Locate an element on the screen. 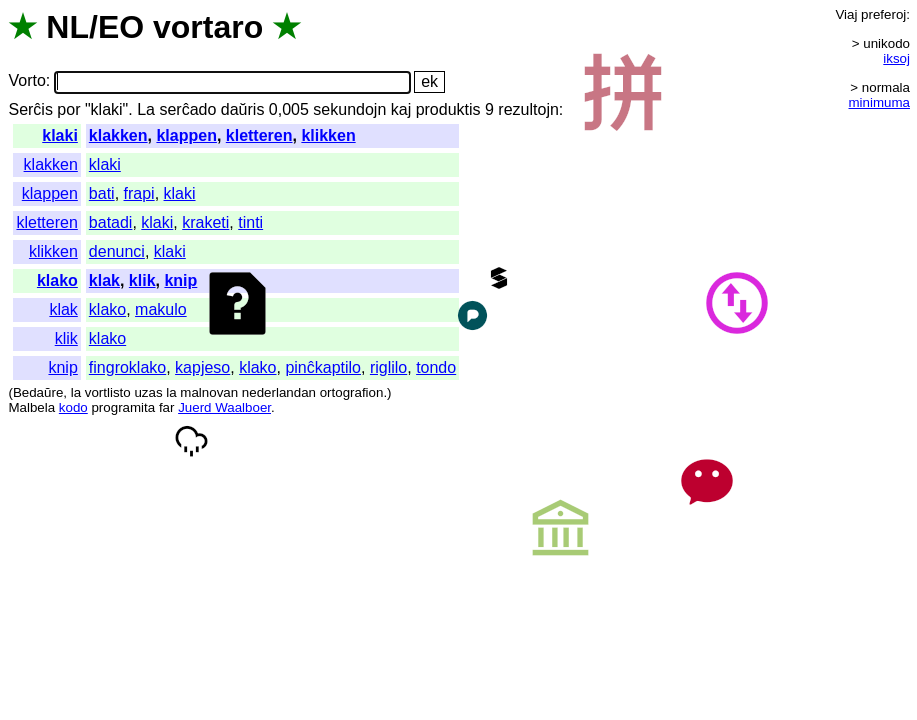 The image size is (917, 720). indicates rainy or showery weather conditions is located at coordinates (191, 440).